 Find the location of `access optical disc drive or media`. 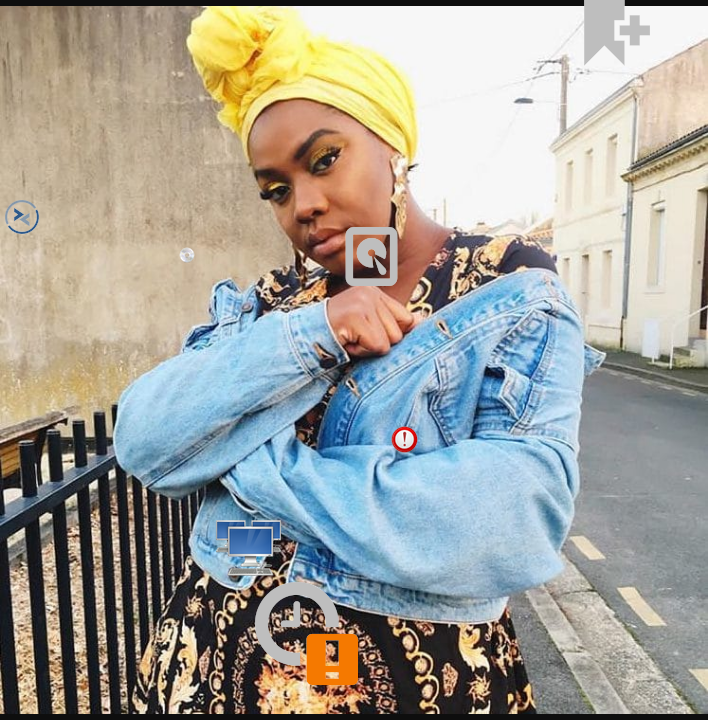

access optical disc drive or media is located at coordinates (187, 255).